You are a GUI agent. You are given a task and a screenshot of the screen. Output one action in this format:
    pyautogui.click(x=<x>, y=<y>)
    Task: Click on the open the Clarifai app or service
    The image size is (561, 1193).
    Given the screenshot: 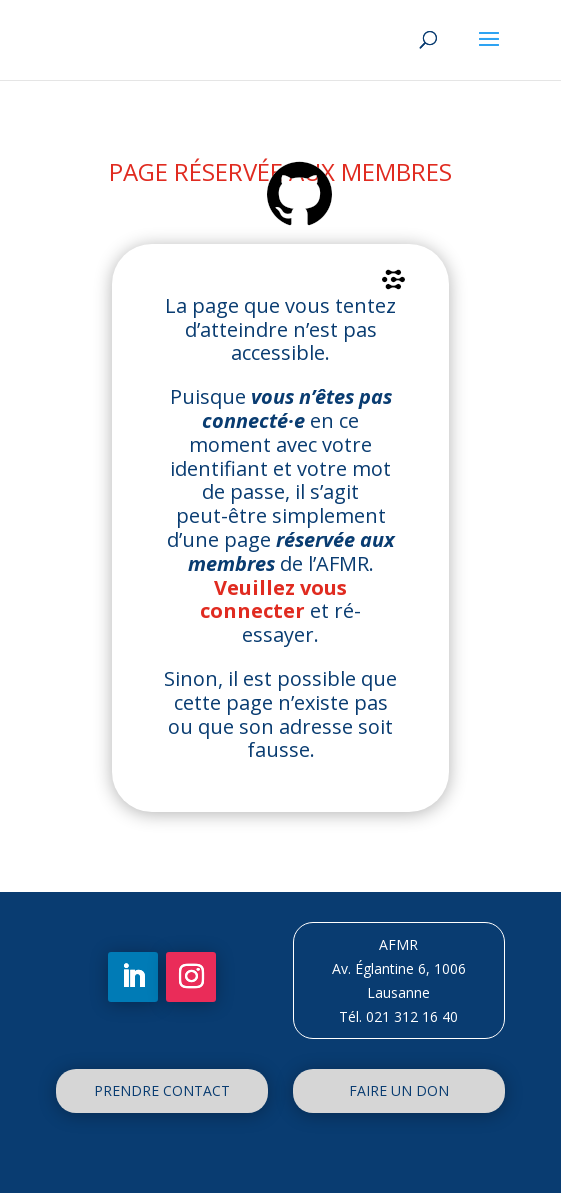 What is the action you would take?
    pyautogui.click(x=393, y=279)
    